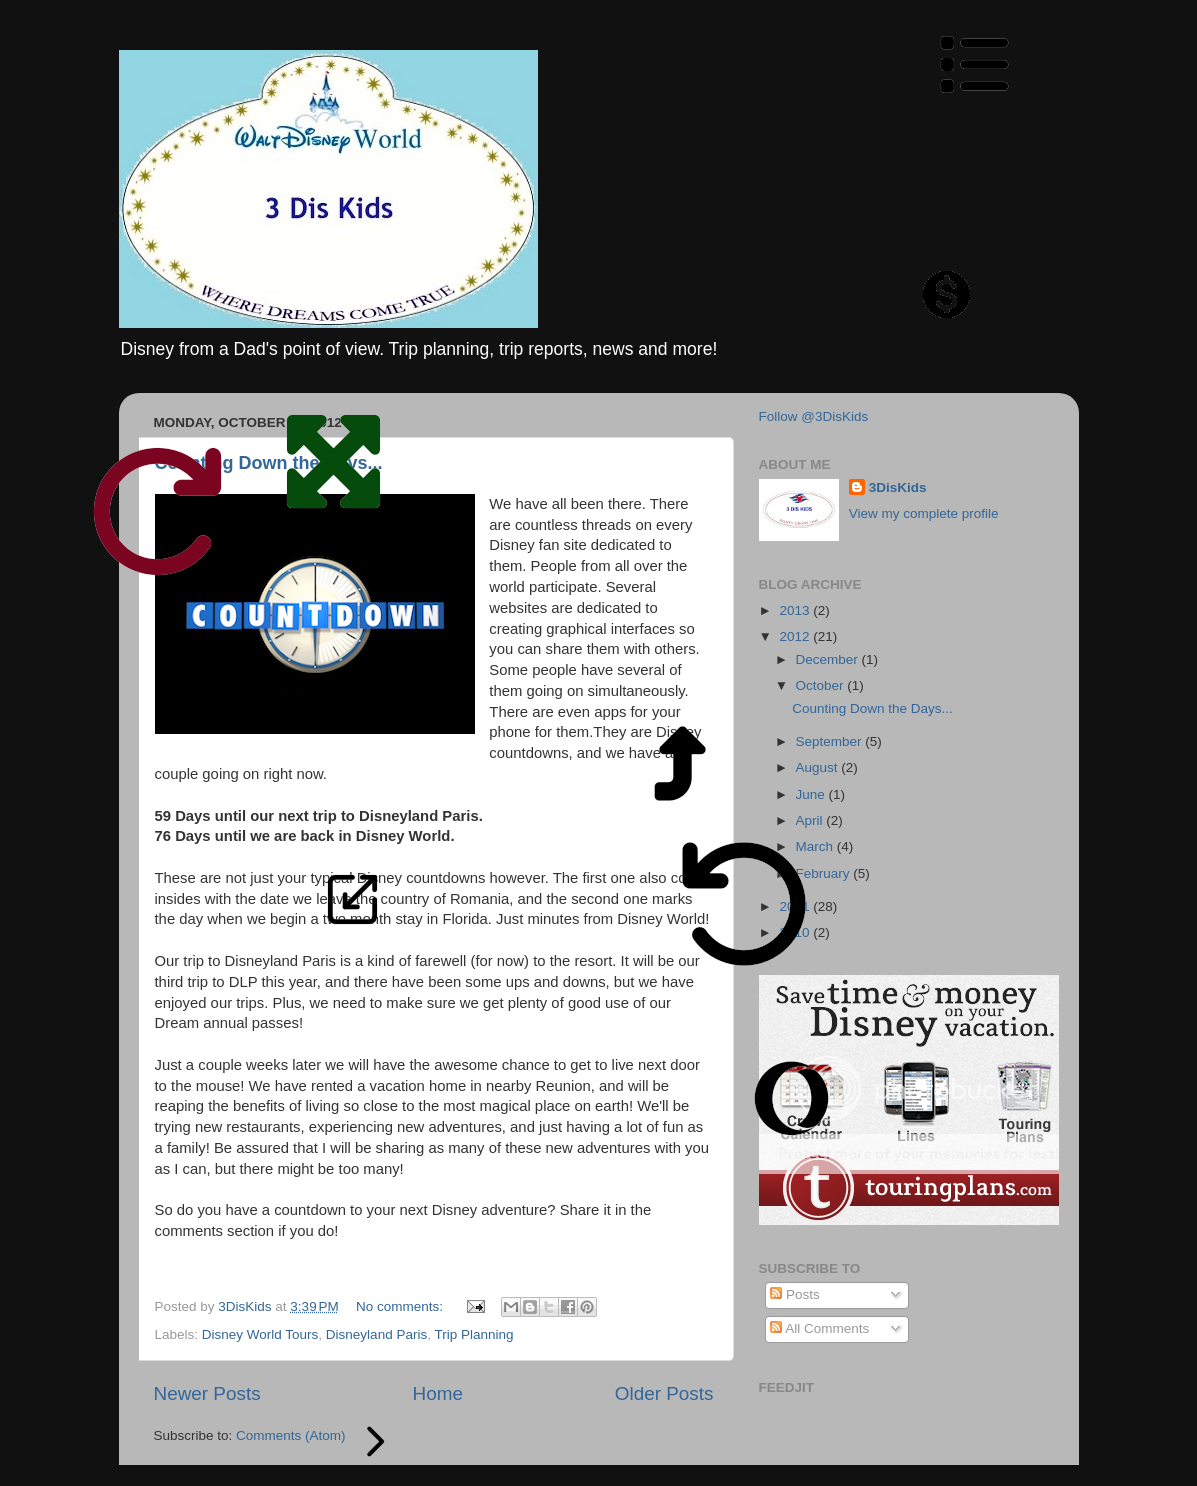 This screenshot has height=1486, width=1197. What do you see at coordinates (352, 899) in the screenshot?
I see `resize or scale an element` at bounding box center [352, 899].